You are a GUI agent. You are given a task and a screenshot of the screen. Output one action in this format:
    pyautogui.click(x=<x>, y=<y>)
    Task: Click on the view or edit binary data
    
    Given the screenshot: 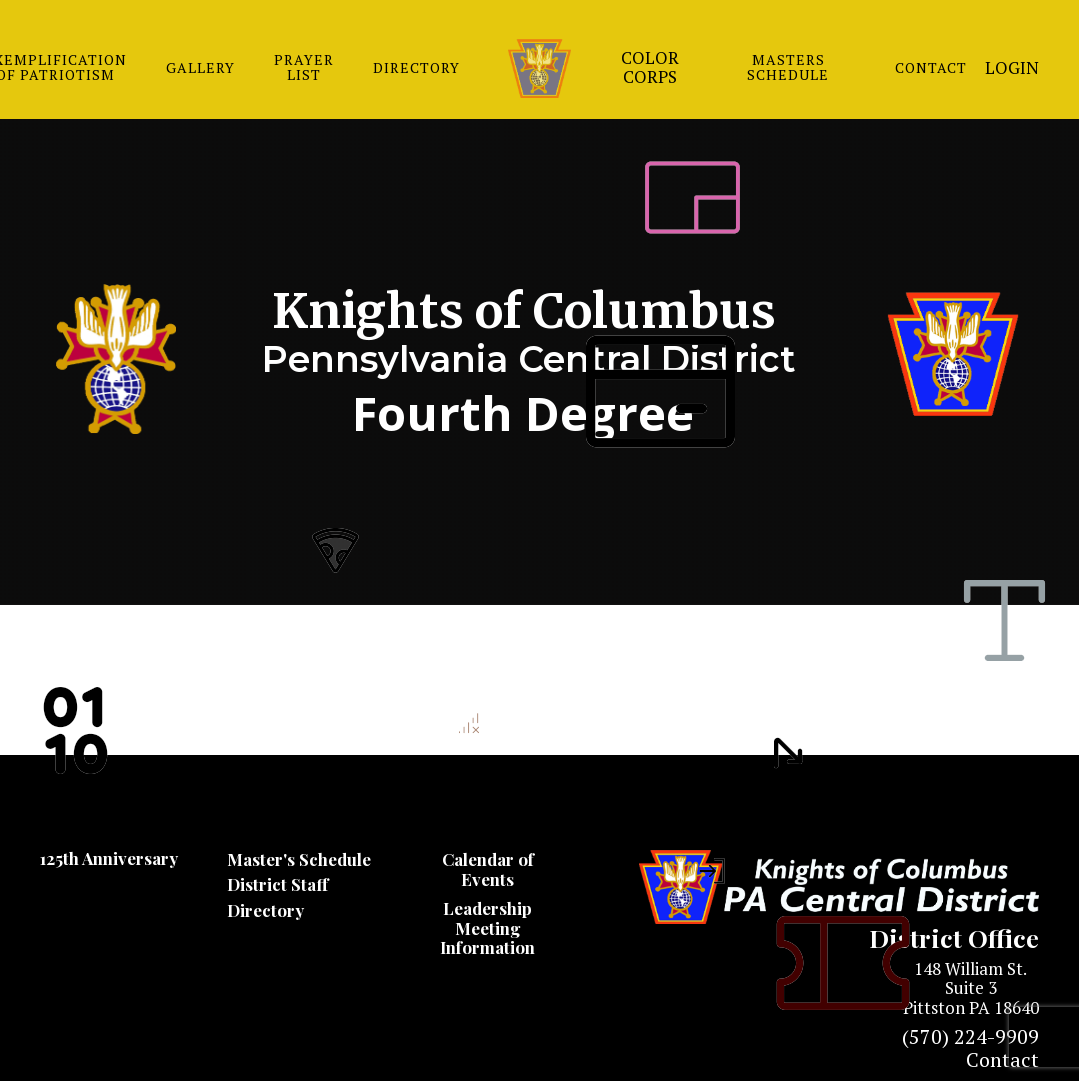 What is the action you would take?
    pyautogui.click(x=75, y=730)
    